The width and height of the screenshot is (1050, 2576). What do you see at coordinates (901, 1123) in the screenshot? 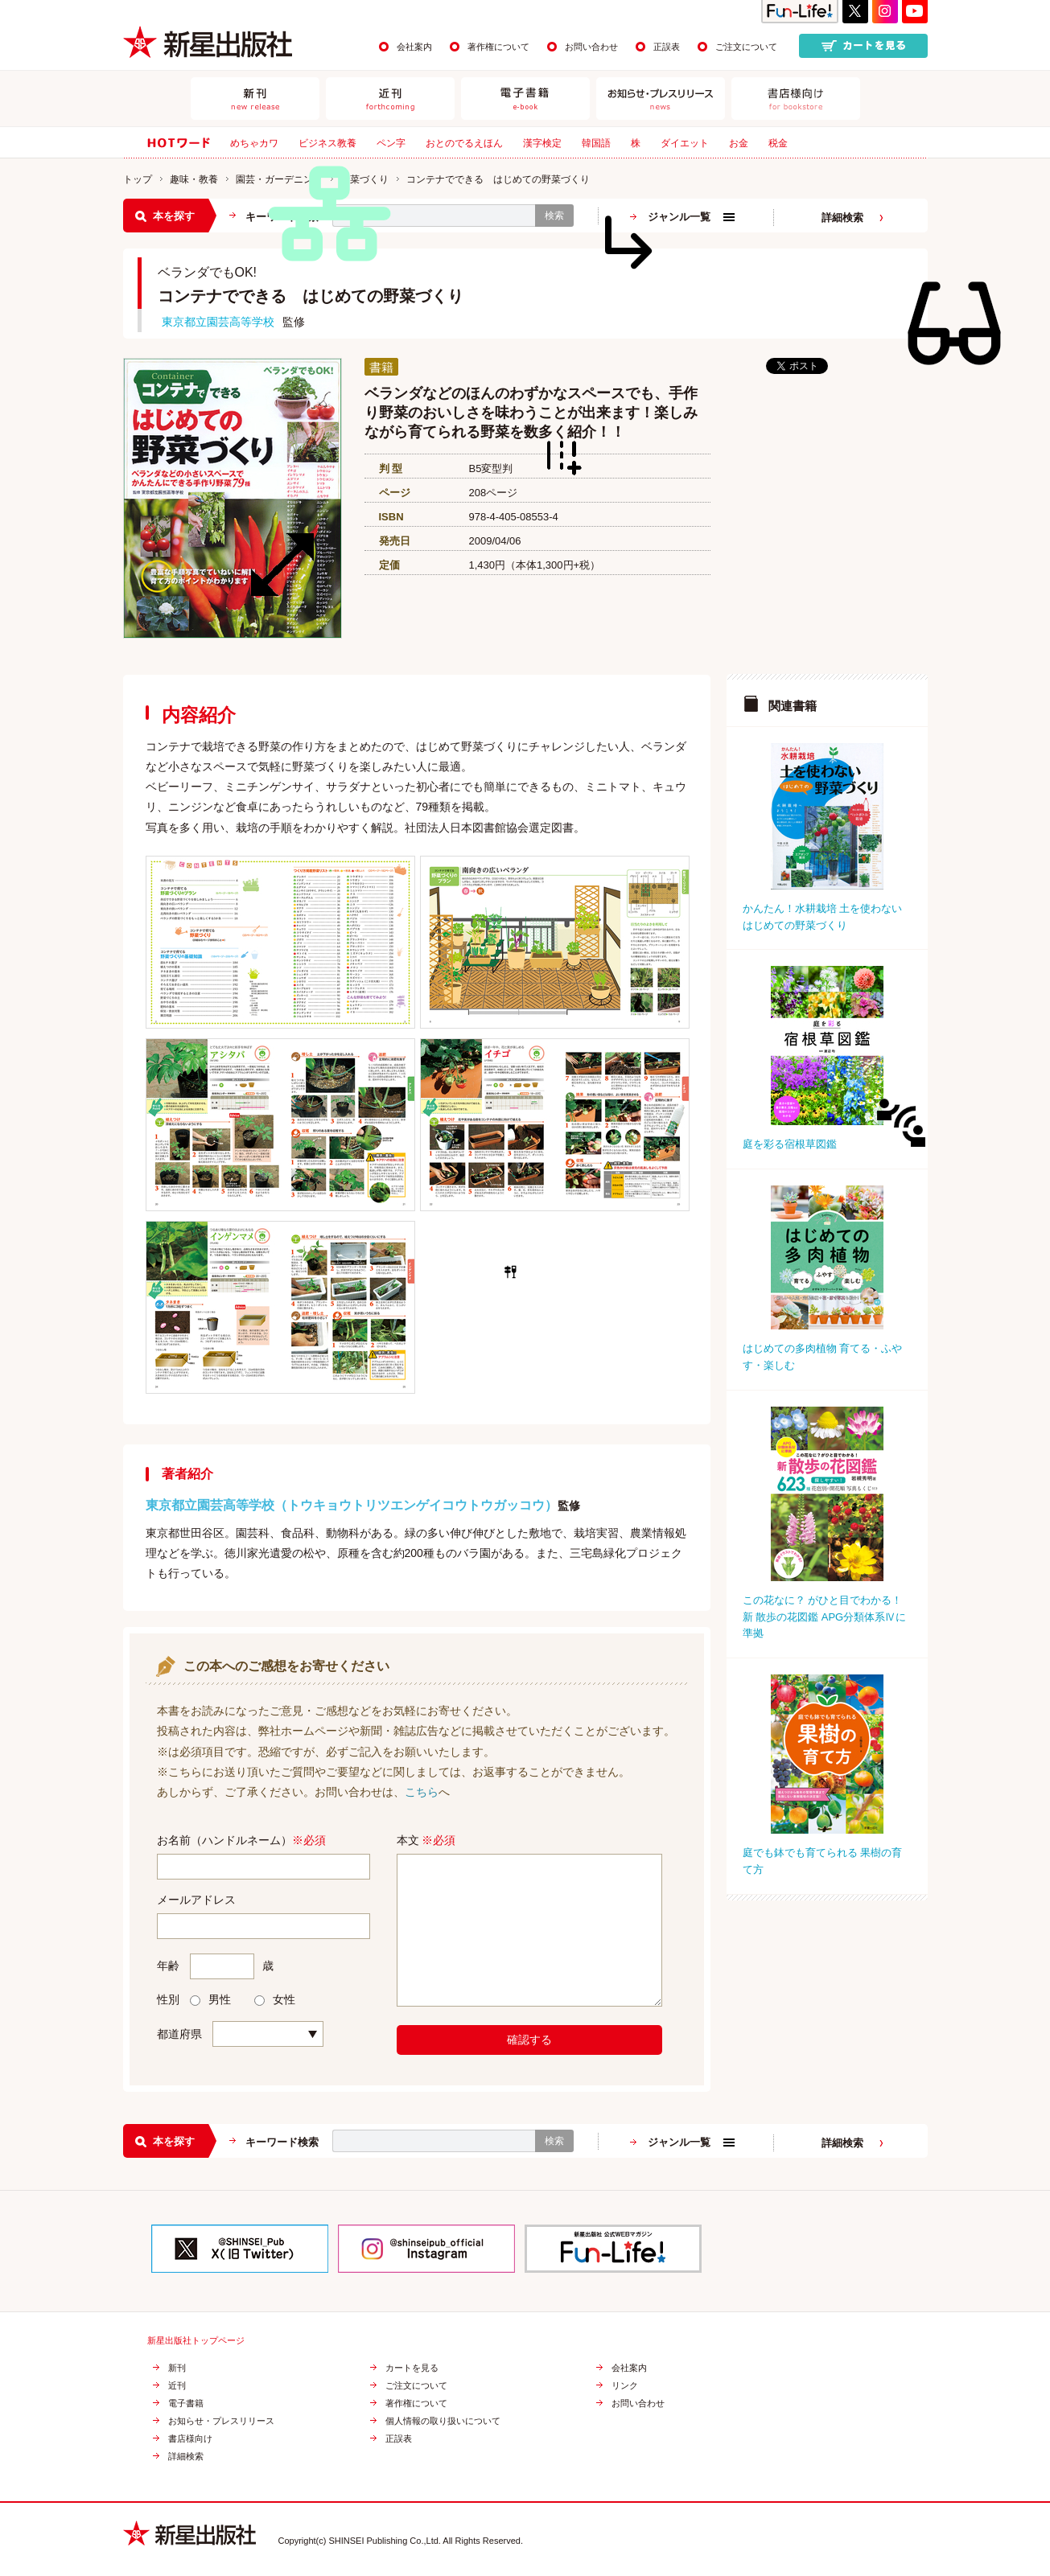
I see `connect with others remotely or wirelessly` at bounding box center [901, 1123].